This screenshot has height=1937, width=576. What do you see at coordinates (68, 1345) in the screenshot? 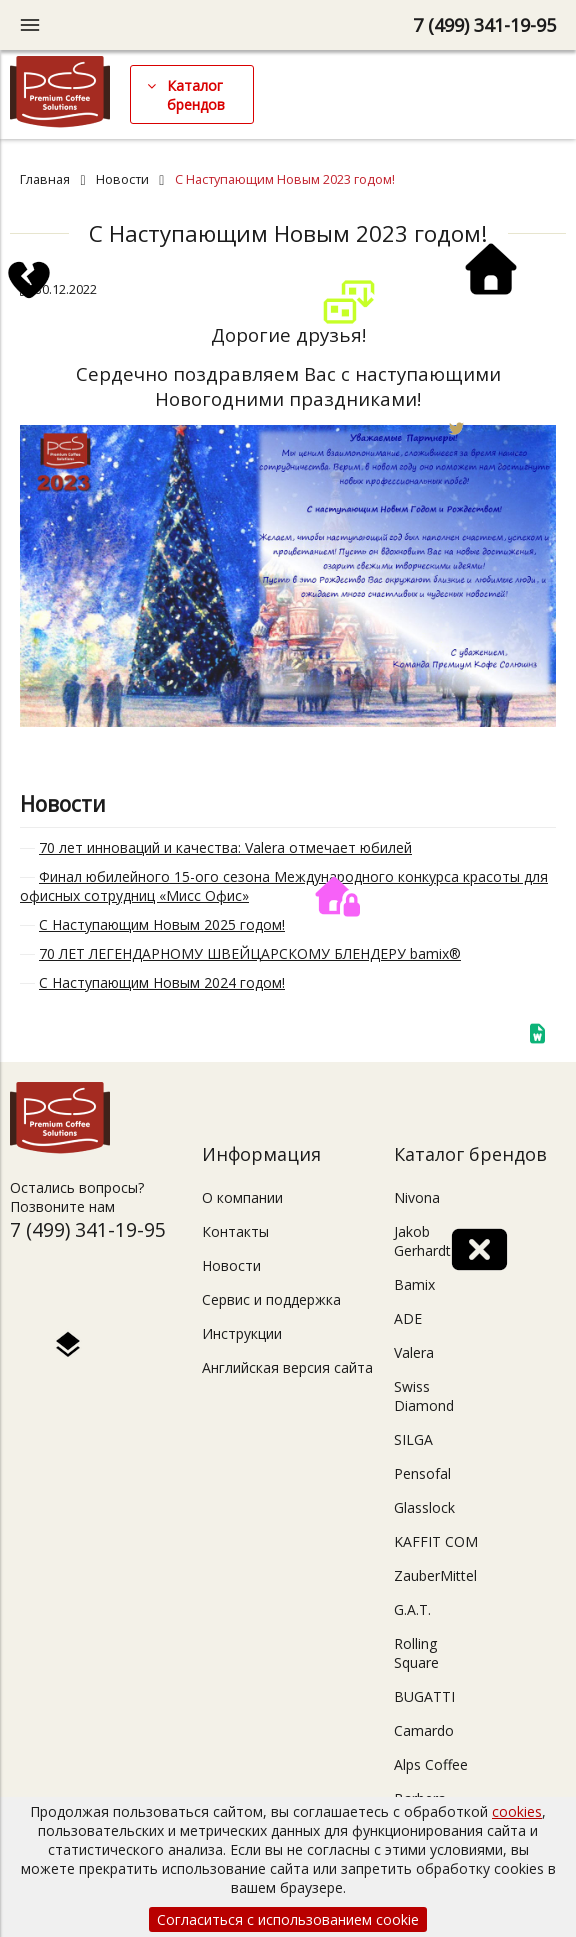
I see `toggle map layers or overlays` at bounding box center [68, 1345].